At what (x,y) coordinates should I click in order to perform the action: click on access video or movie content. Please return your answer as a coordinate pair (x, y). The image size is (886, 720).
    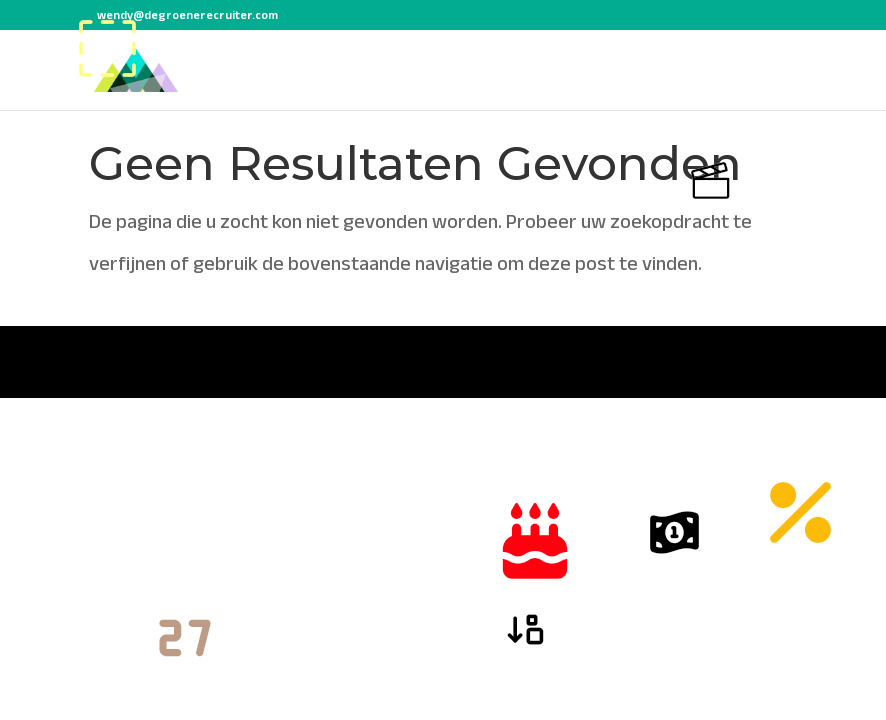
    Looking at the image, I should click on (711, 182).